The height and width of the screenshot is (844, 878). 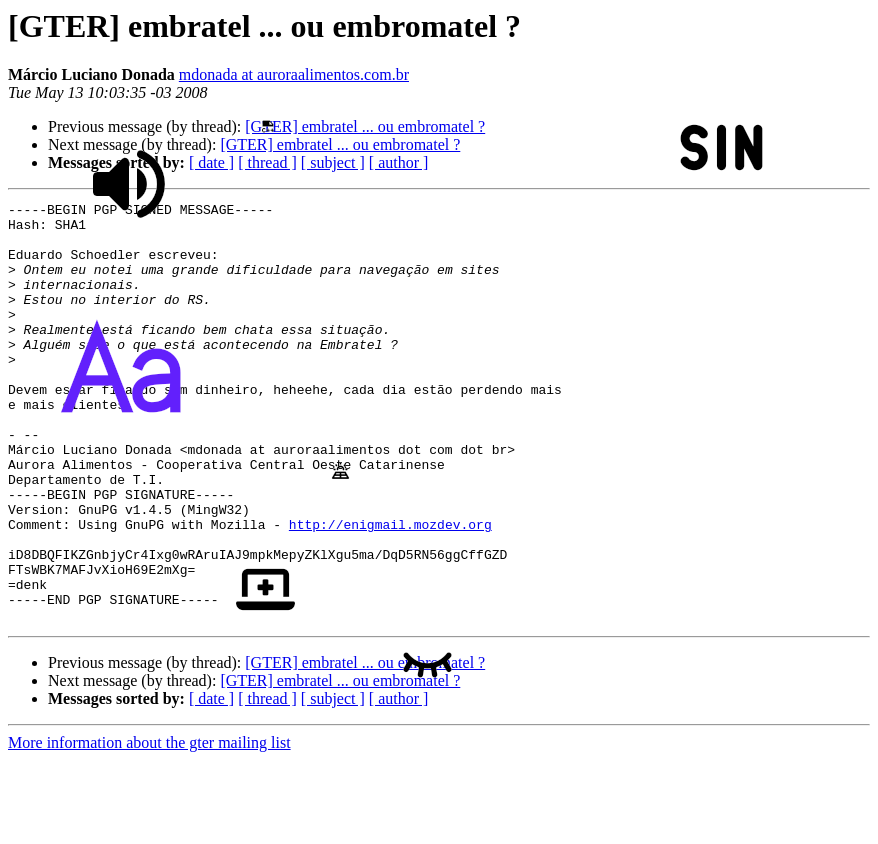 What do you see at coordinates (121, 369) in the screenshot?
I see `change font or text settings` at bounding box center [121, 369].